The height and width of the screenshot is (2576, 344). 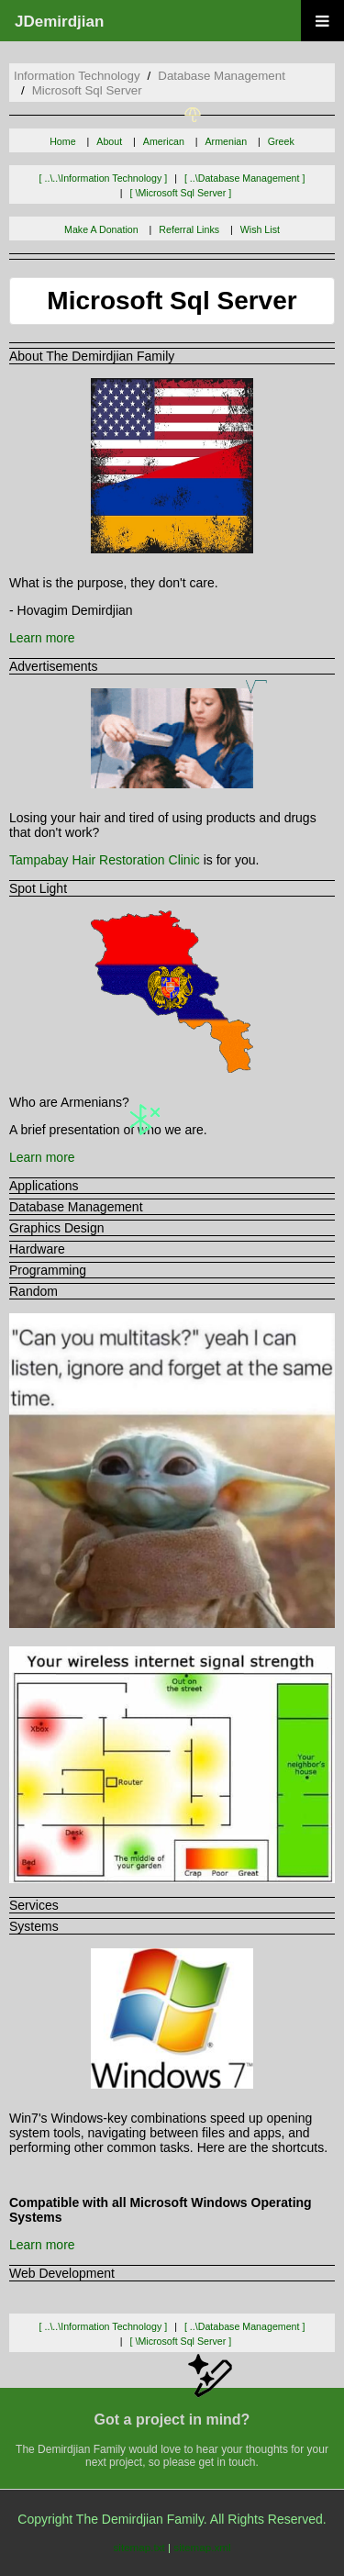 What do you see at coordinates (255, 685) in the screenshot?
I see `insert a square root symbol` at bounding box center [255, 685].